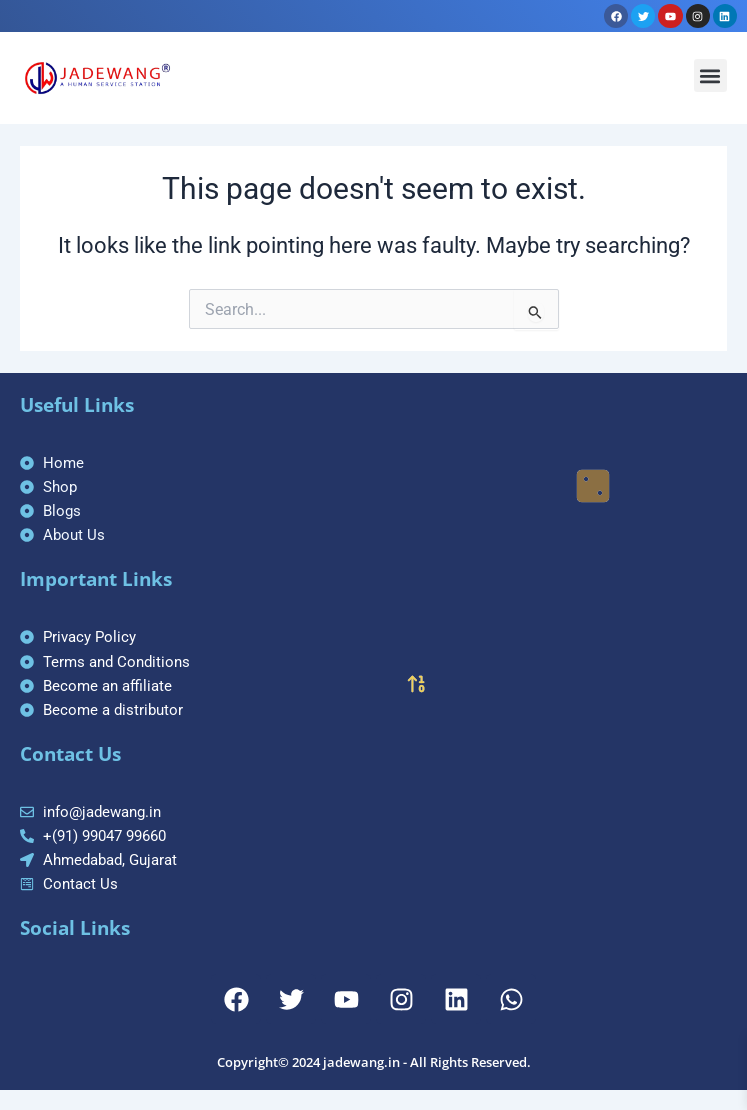  What do you see at coordinates (593, 486) in the screenshot?
I see `indicates a random or chance-based action` at bounding box center [593, 486].